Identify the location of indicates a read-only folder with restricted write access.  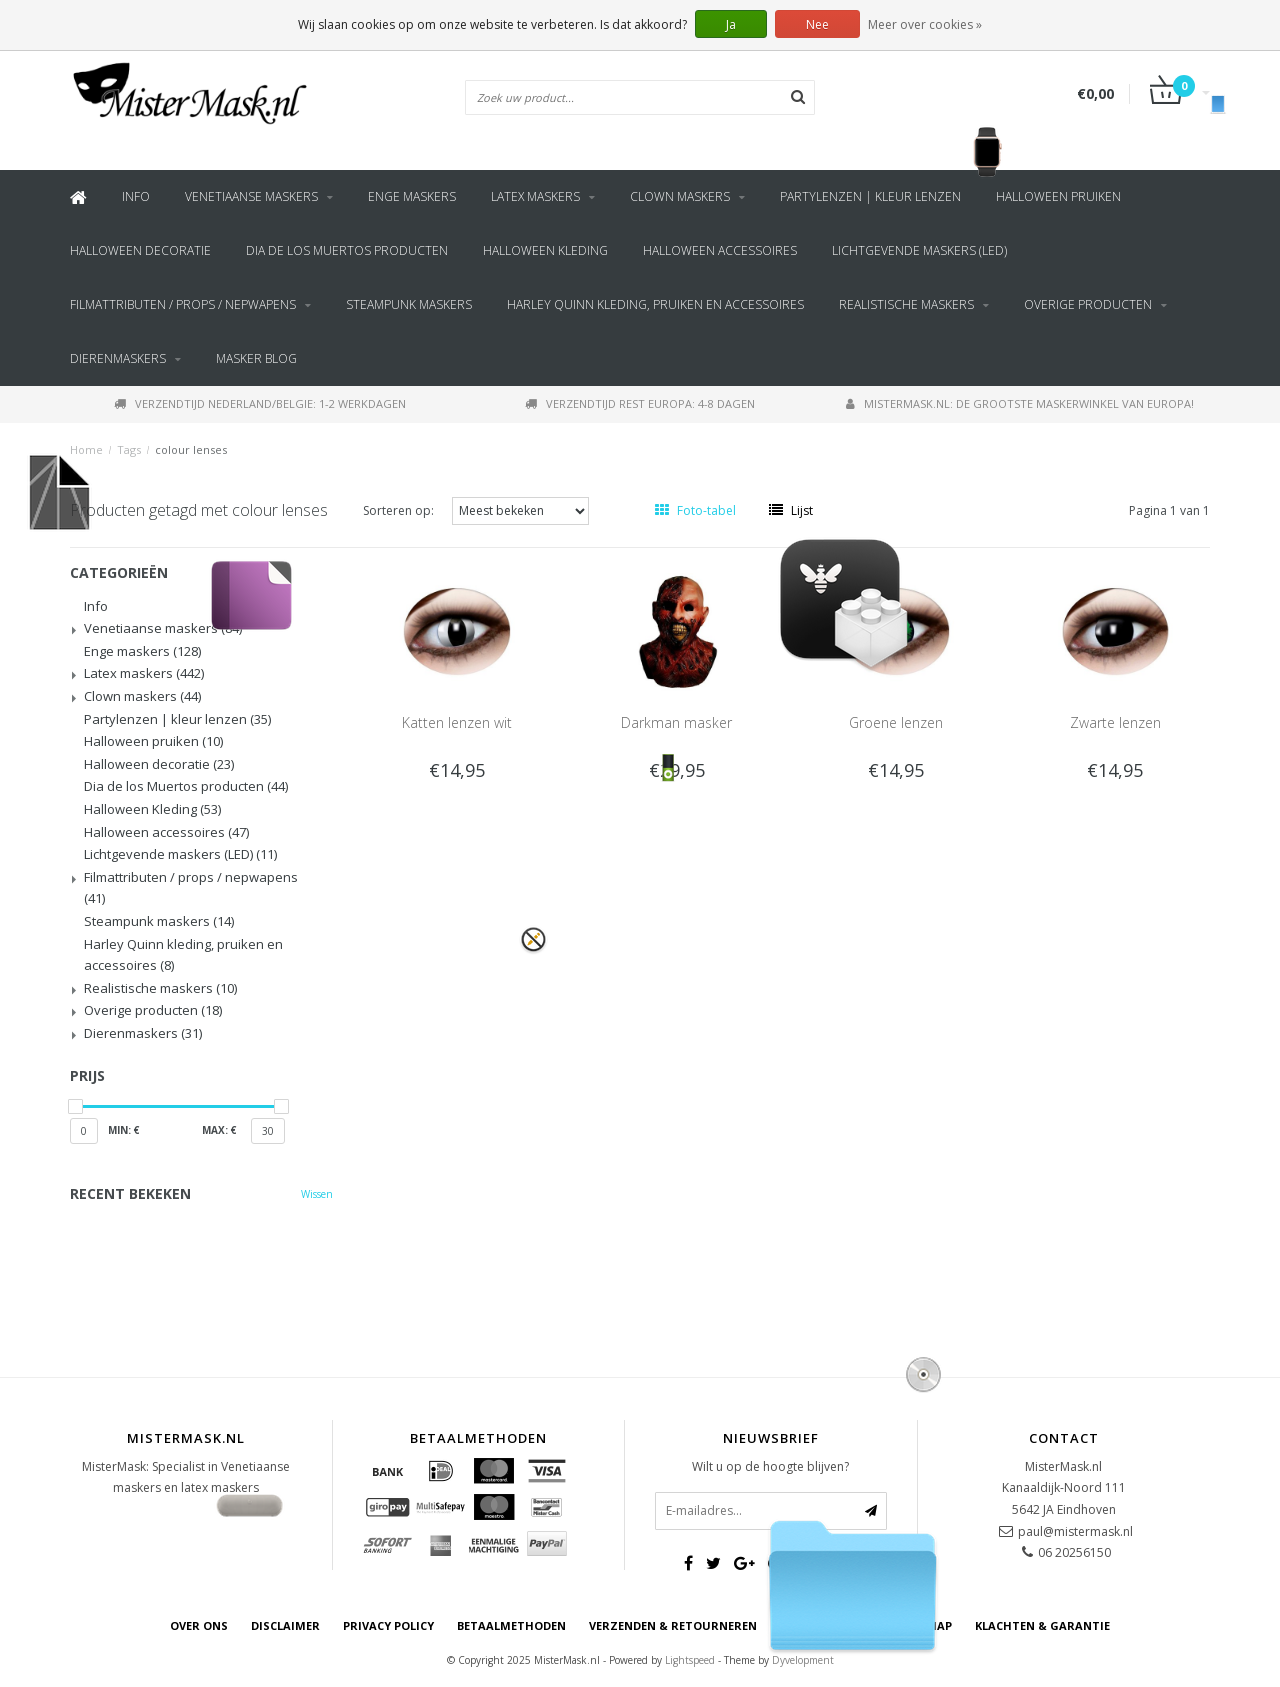
(485, 902).